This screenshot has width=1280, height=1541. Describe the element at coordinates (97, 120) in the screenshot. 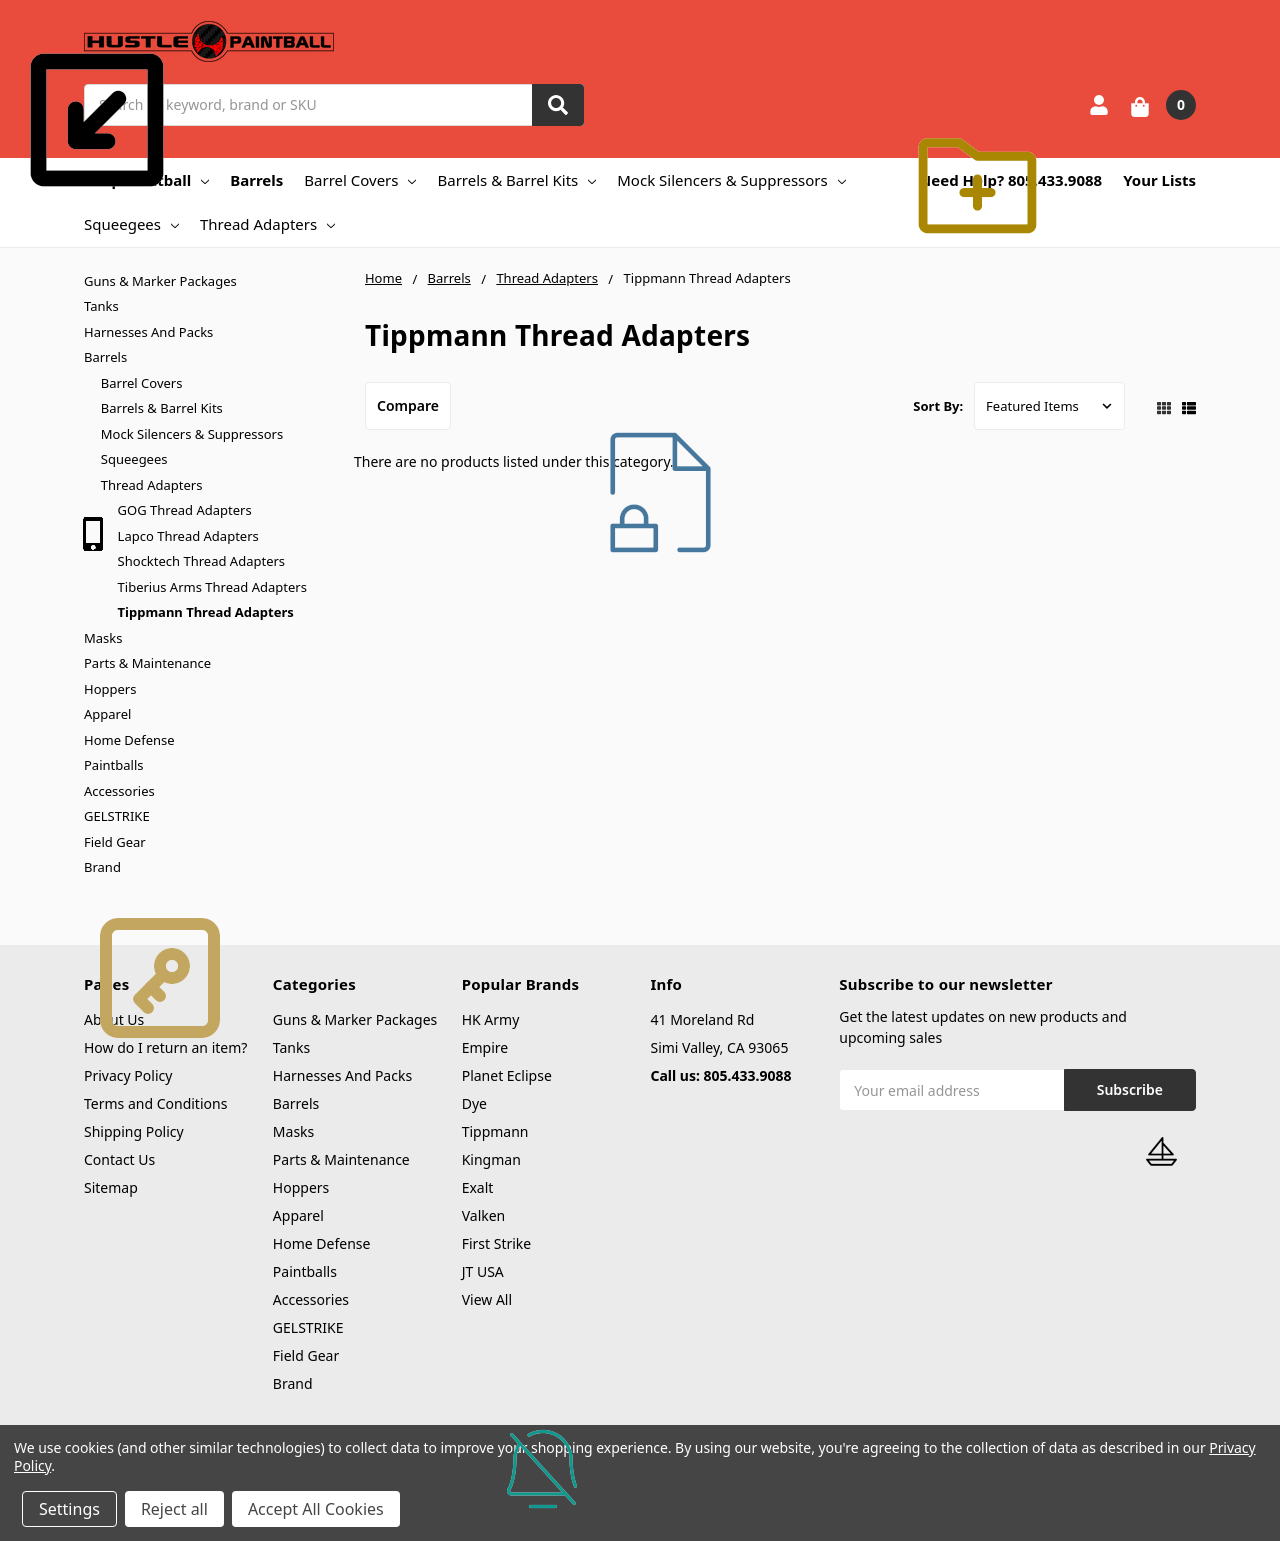

I see `navigate to bottom-left corner` at that location.